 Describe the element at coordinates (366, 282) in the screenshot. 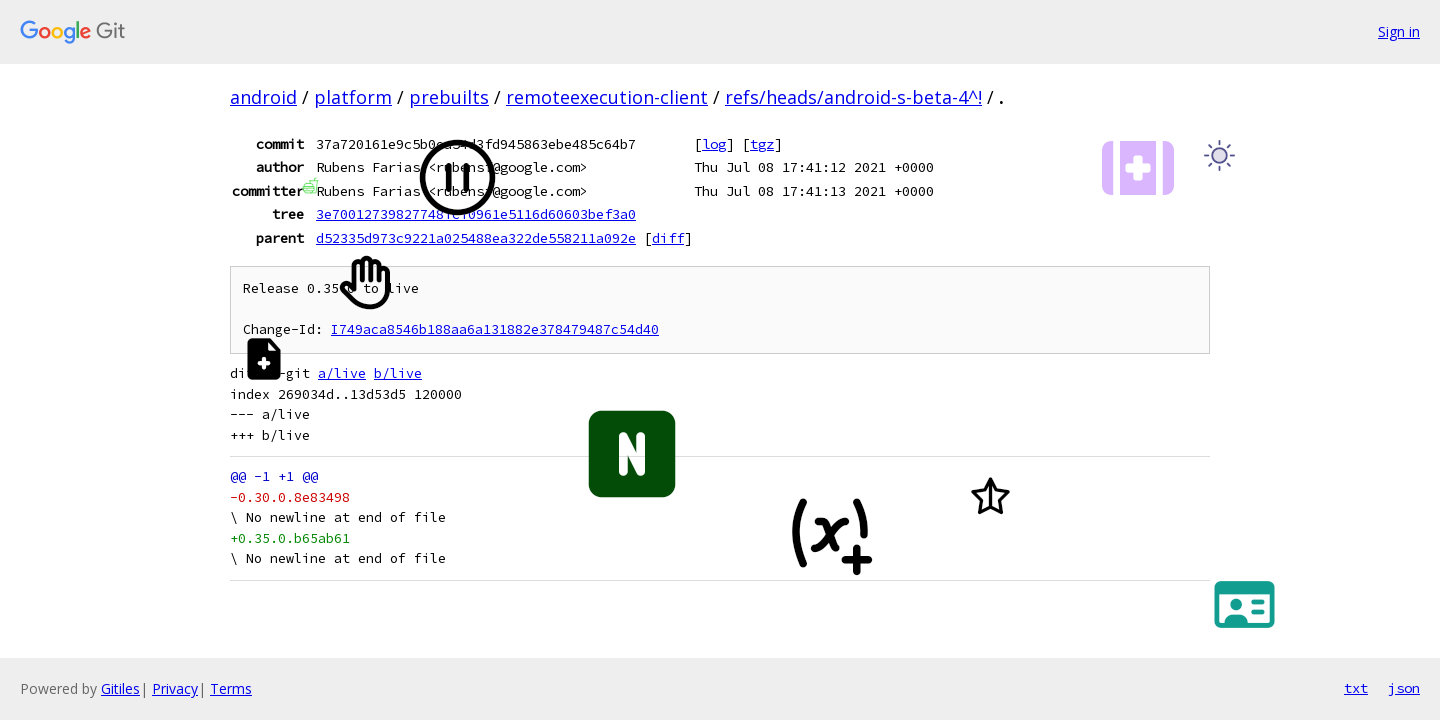

I see `stop or pause an action` at that location.